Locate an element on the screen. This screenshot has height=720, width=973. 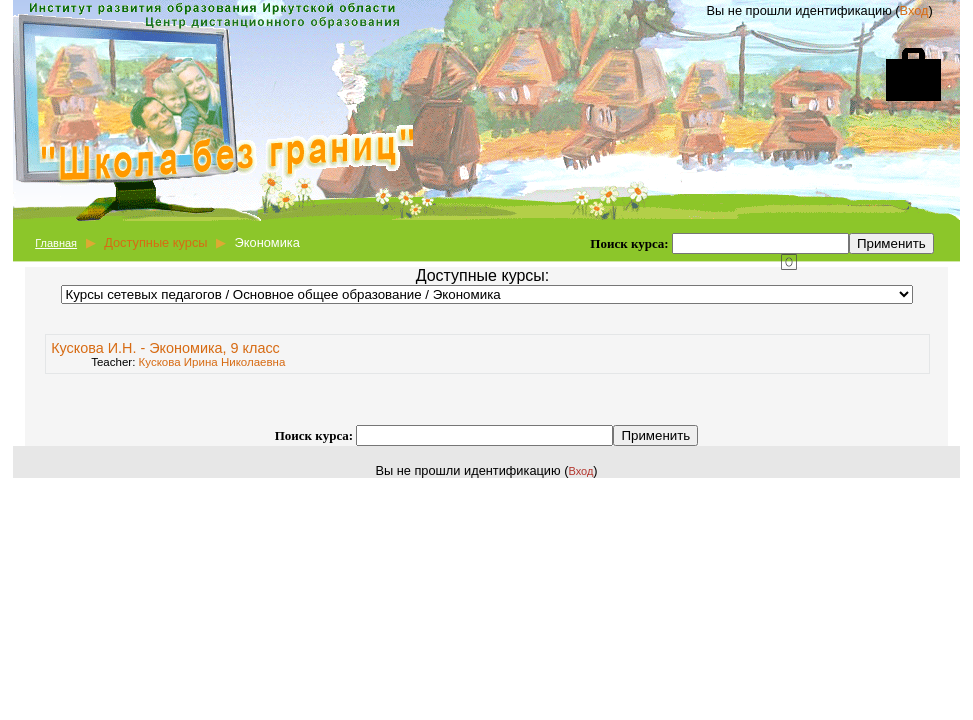
represents the number zero in a numeric input or display is located at coordinates (789, 262).